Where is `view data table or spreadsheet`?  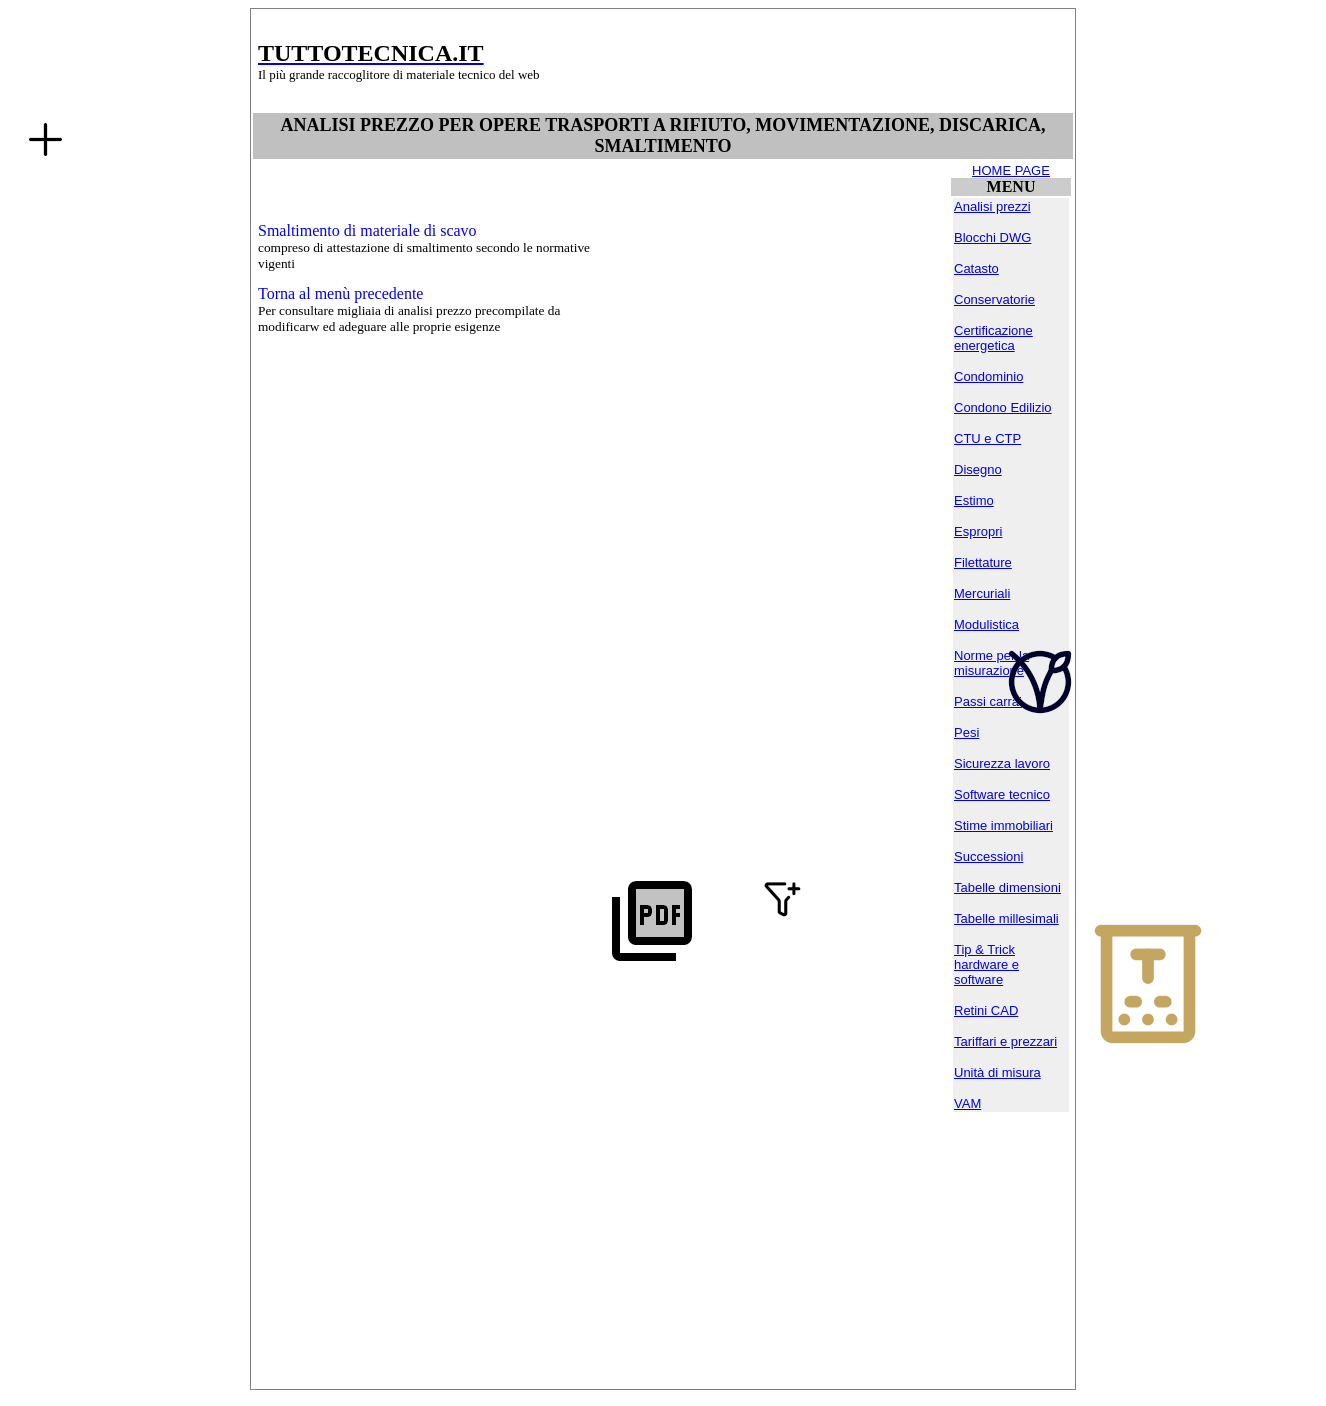
view data table or spreadsheet is located at coordinates (1148, 984).